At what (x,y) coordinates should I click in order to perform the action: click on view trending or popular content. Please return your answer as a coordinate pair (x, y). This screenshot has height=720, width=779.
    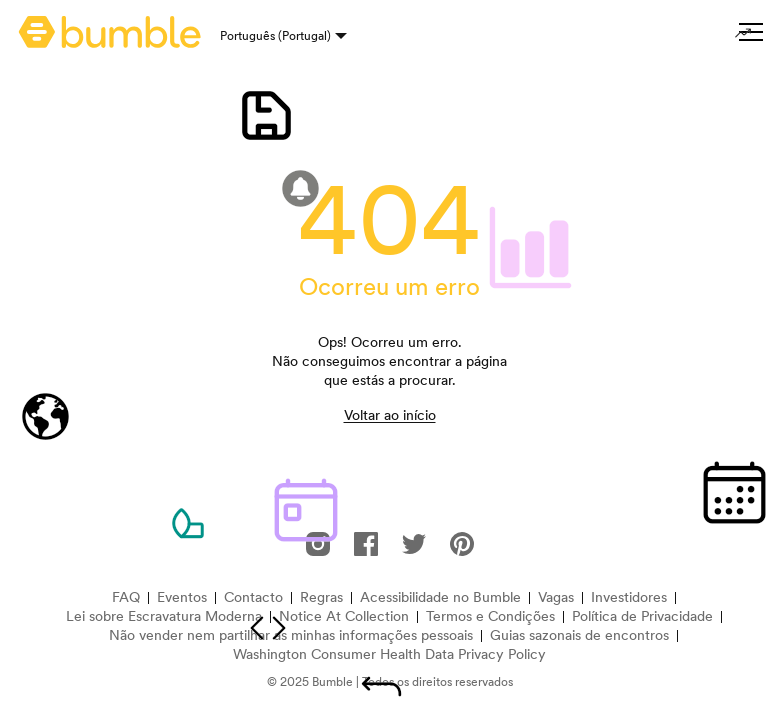
    Looking at the image, I should click on (743, 33).